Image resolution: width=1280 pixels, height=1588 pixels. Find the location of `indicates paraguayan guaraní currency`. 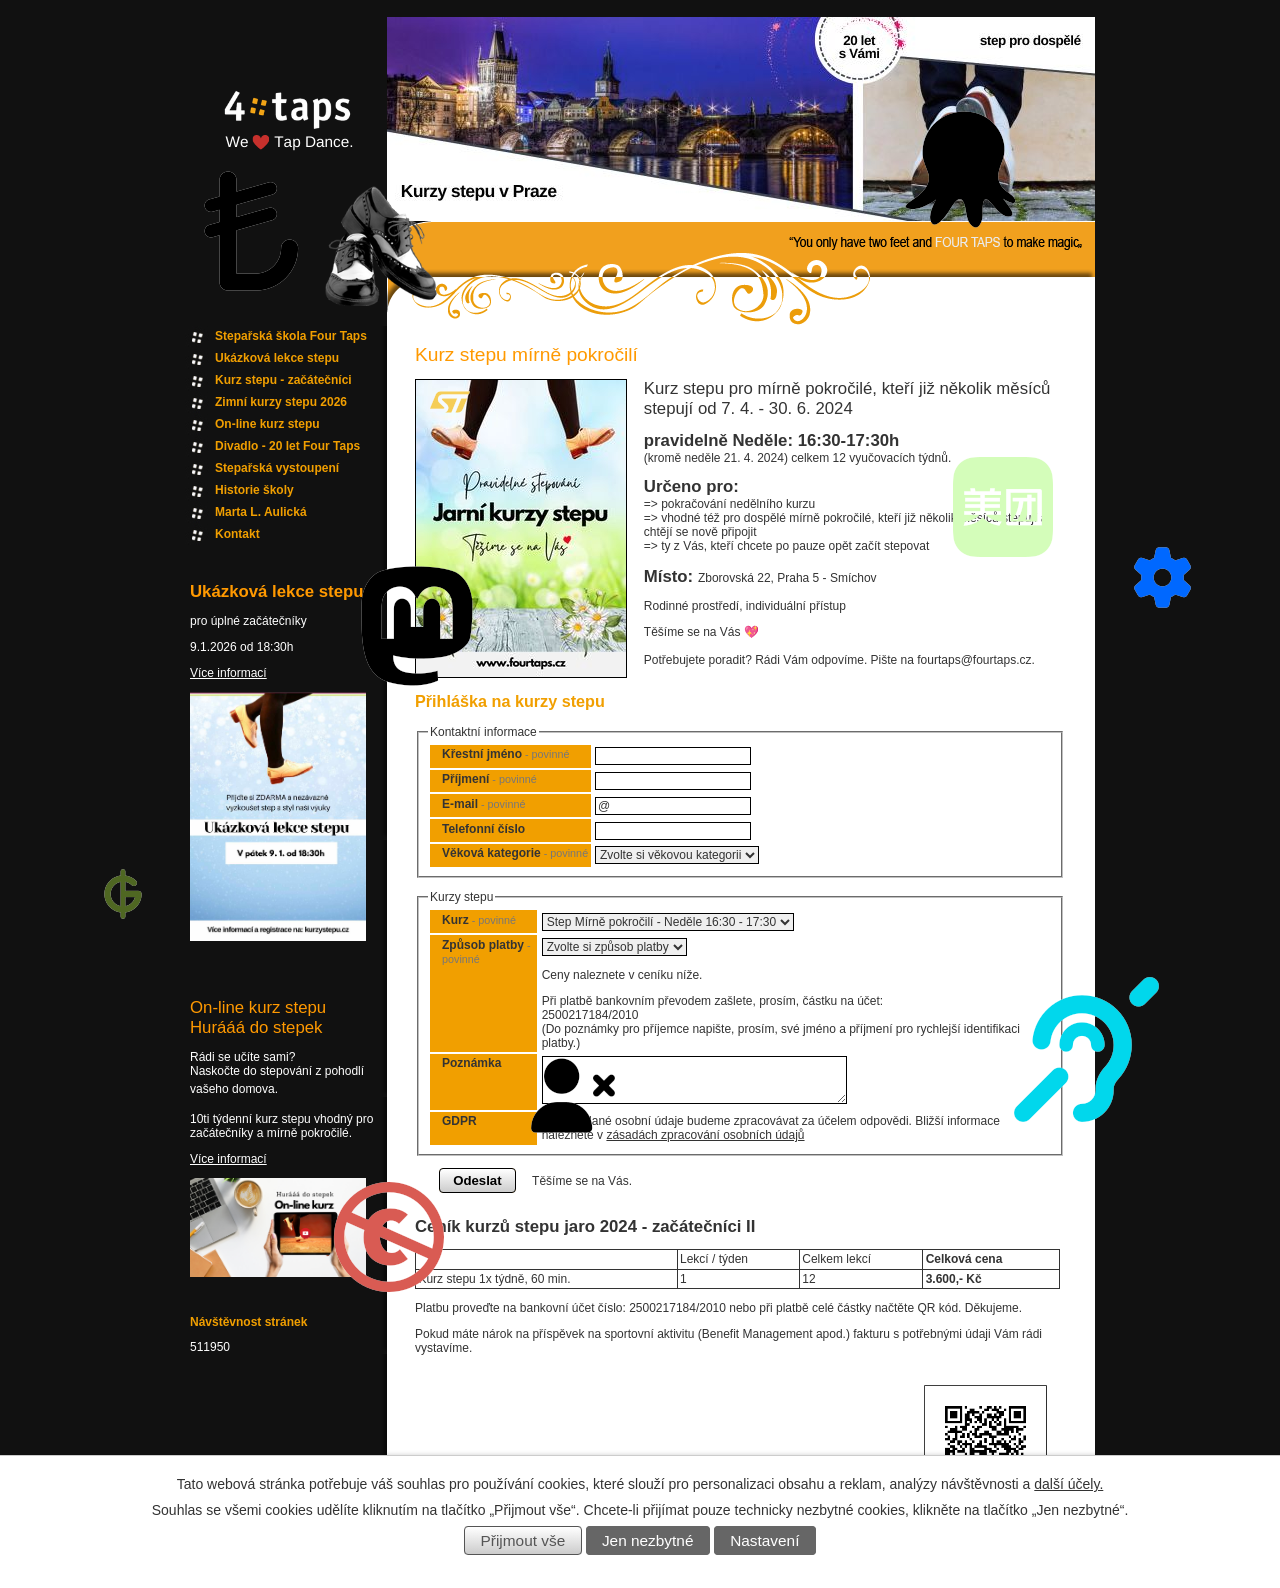

indicates paraguayan guaraní currency is located at coordinates (123, 894).